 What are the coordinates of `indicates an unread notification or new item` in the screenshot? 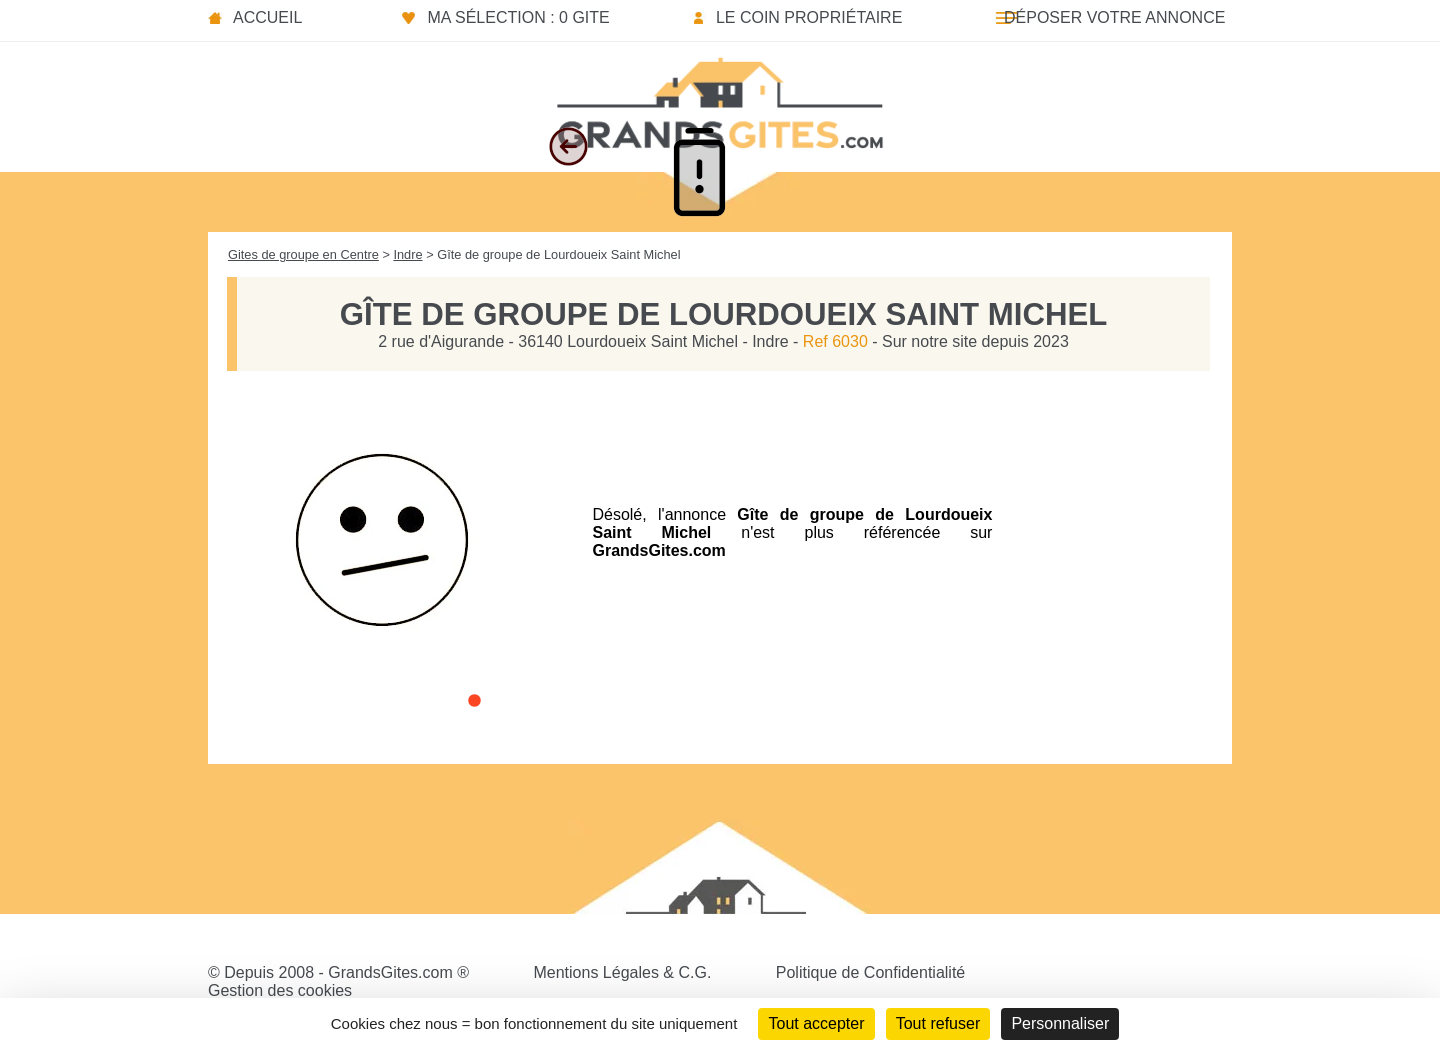 It's located at (474, 700).